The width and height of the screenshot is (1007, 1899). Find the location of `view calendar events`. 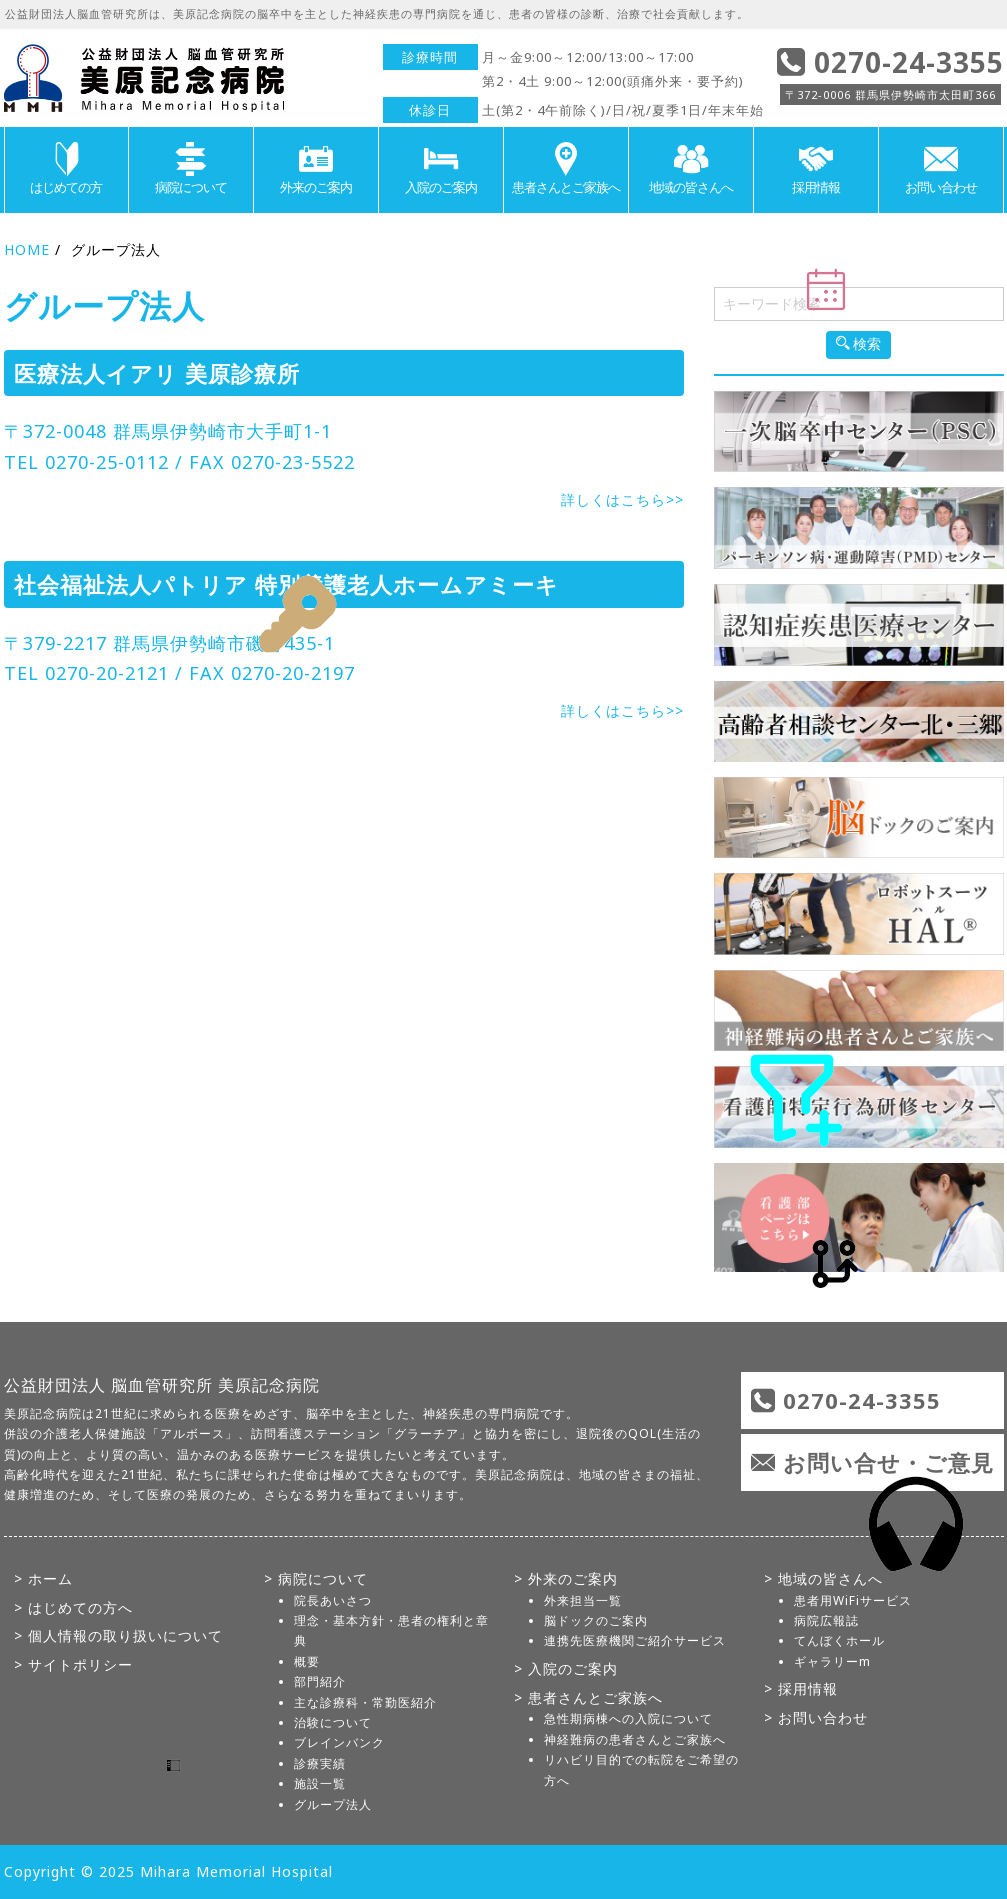

view calendar events is located at coordinates (826, 291).